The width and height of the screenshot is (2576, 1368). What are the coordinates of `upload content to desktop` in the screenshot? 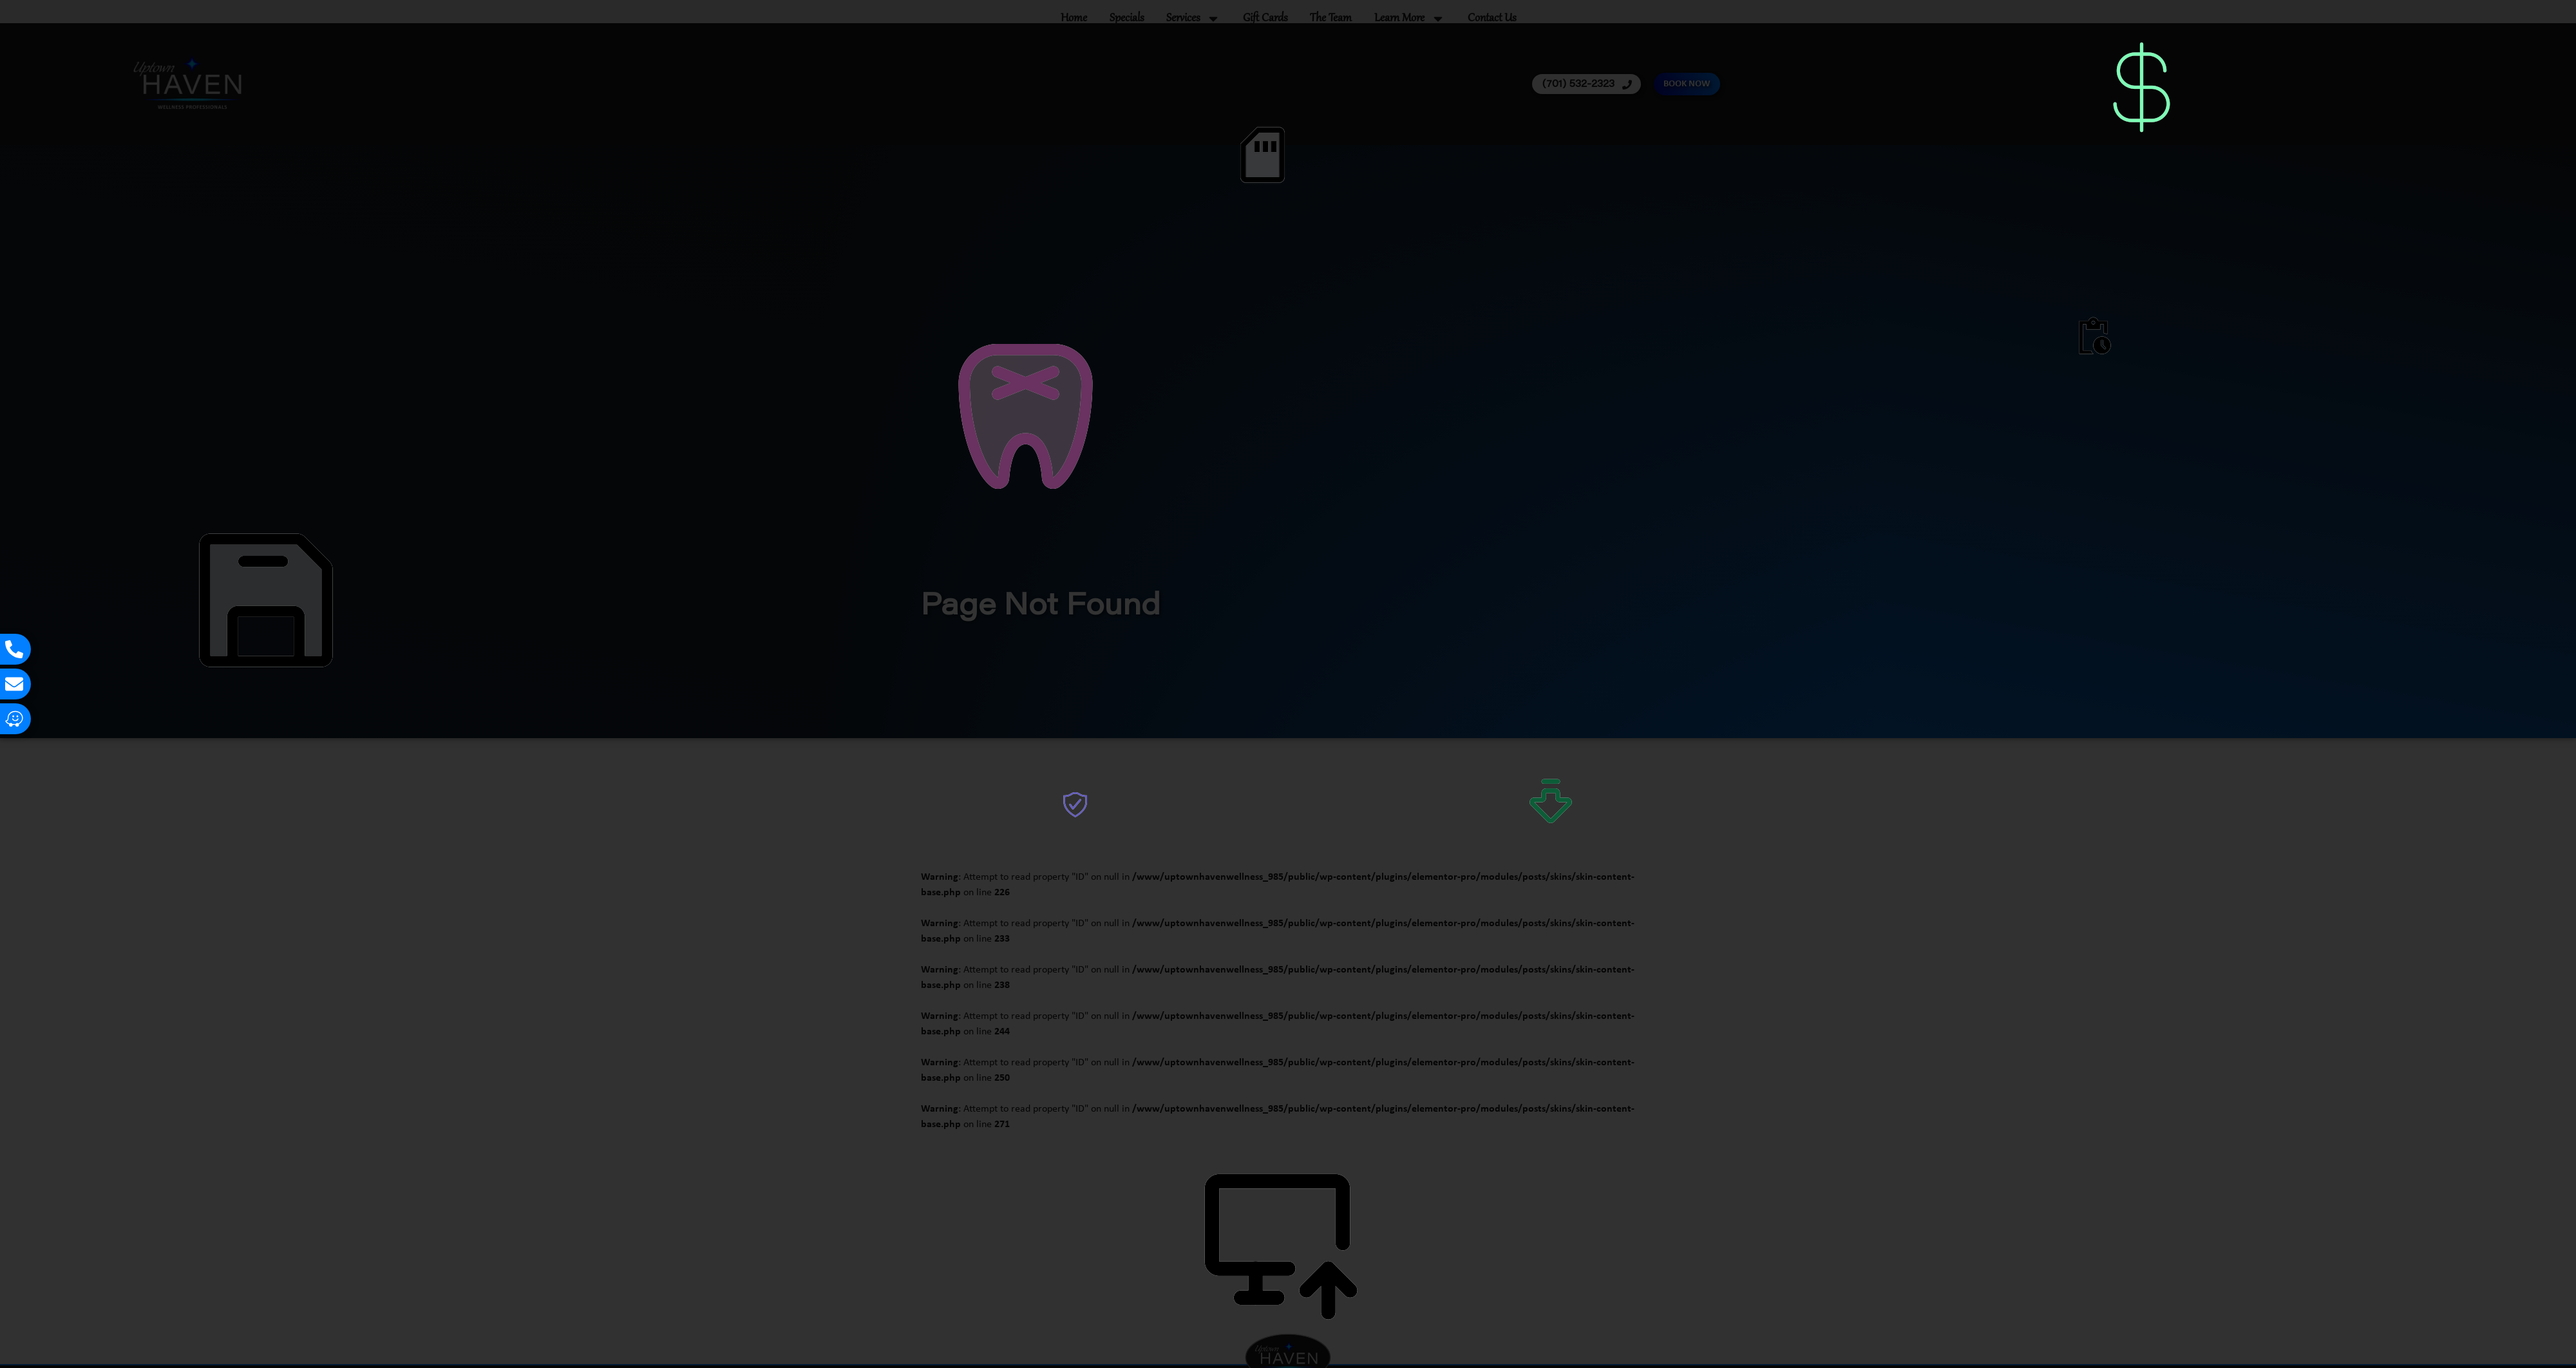 It's located at (1277, 1239).